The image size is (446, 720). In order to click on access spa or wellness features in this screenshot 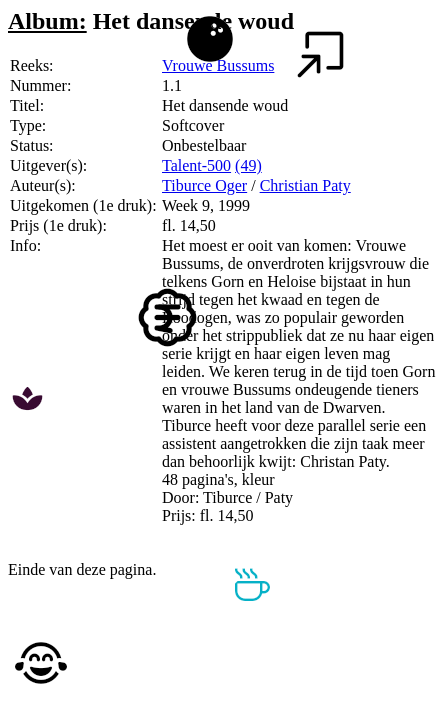, I will do `click(27, 398)`.